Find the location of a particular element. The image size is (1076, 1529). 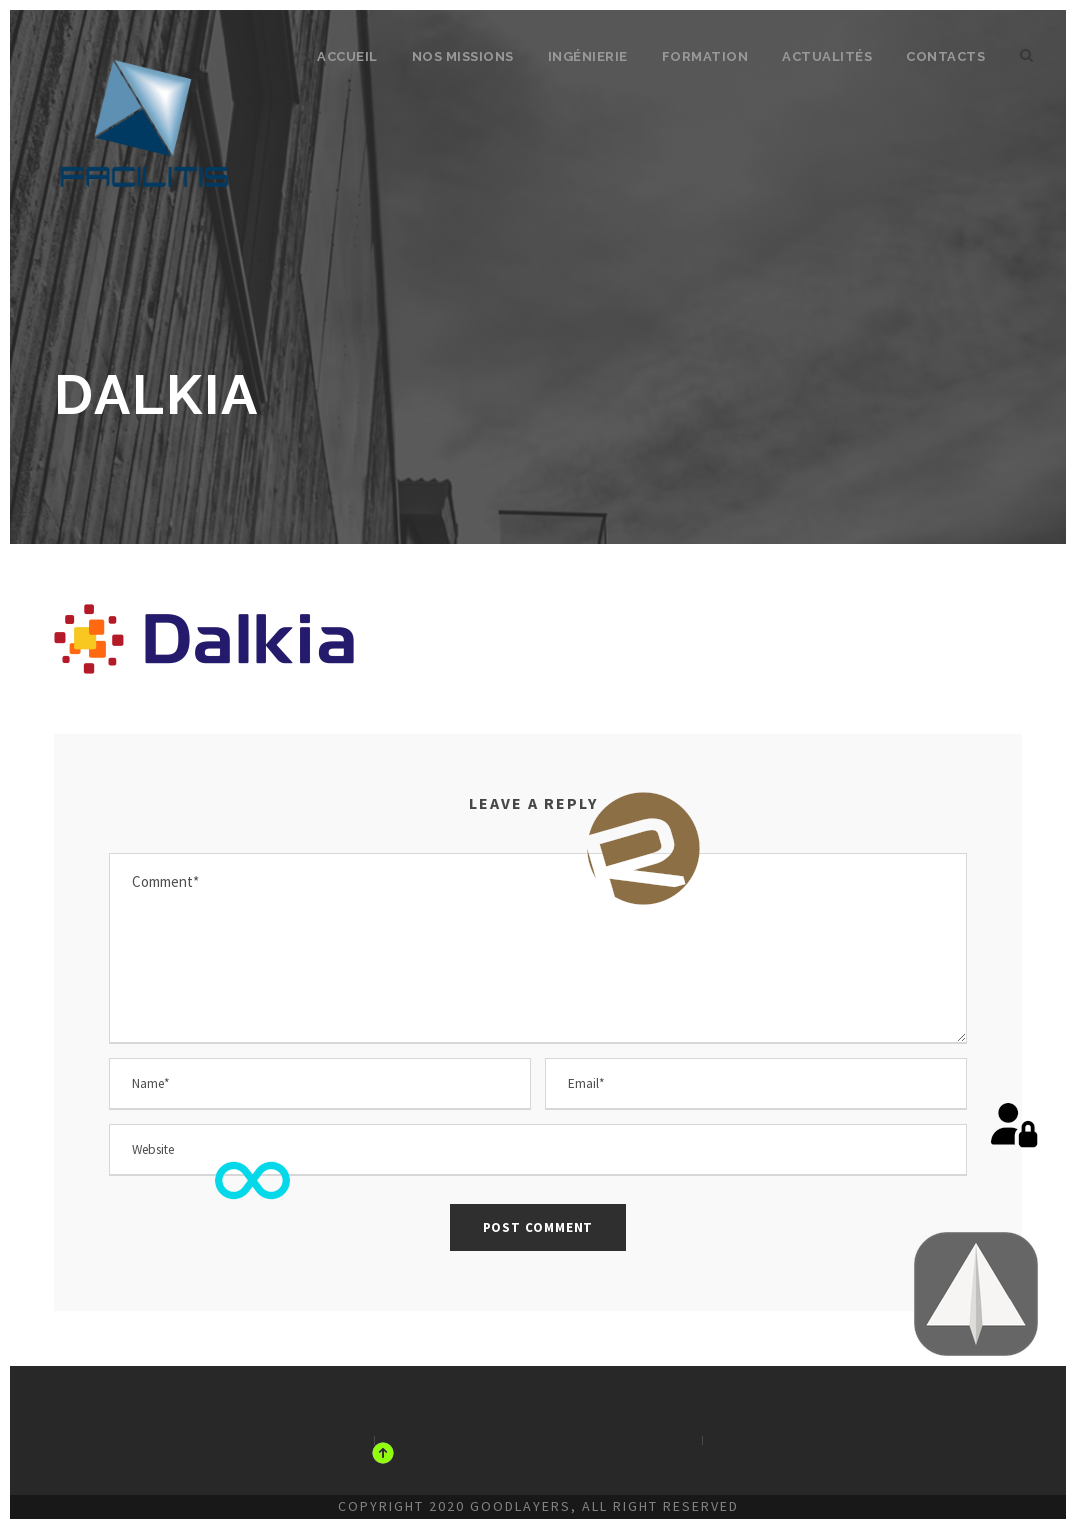

upload a file or content is located at coordinates (383, 1453).